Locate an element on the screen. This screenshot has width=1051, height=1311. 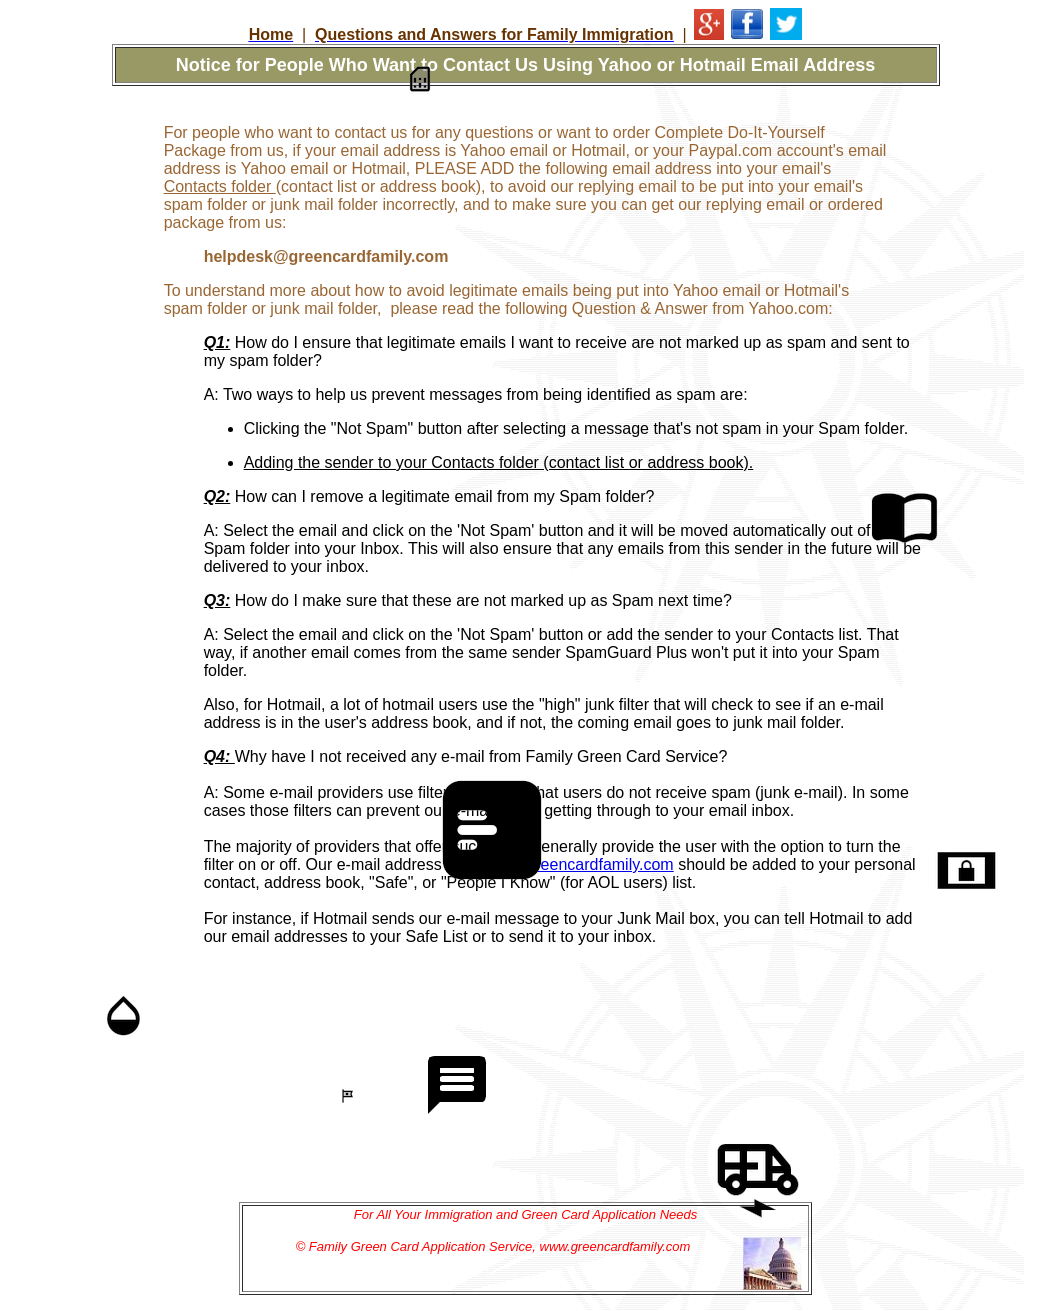
align content to the left, vertically centered is located at coordinates (492, 830).